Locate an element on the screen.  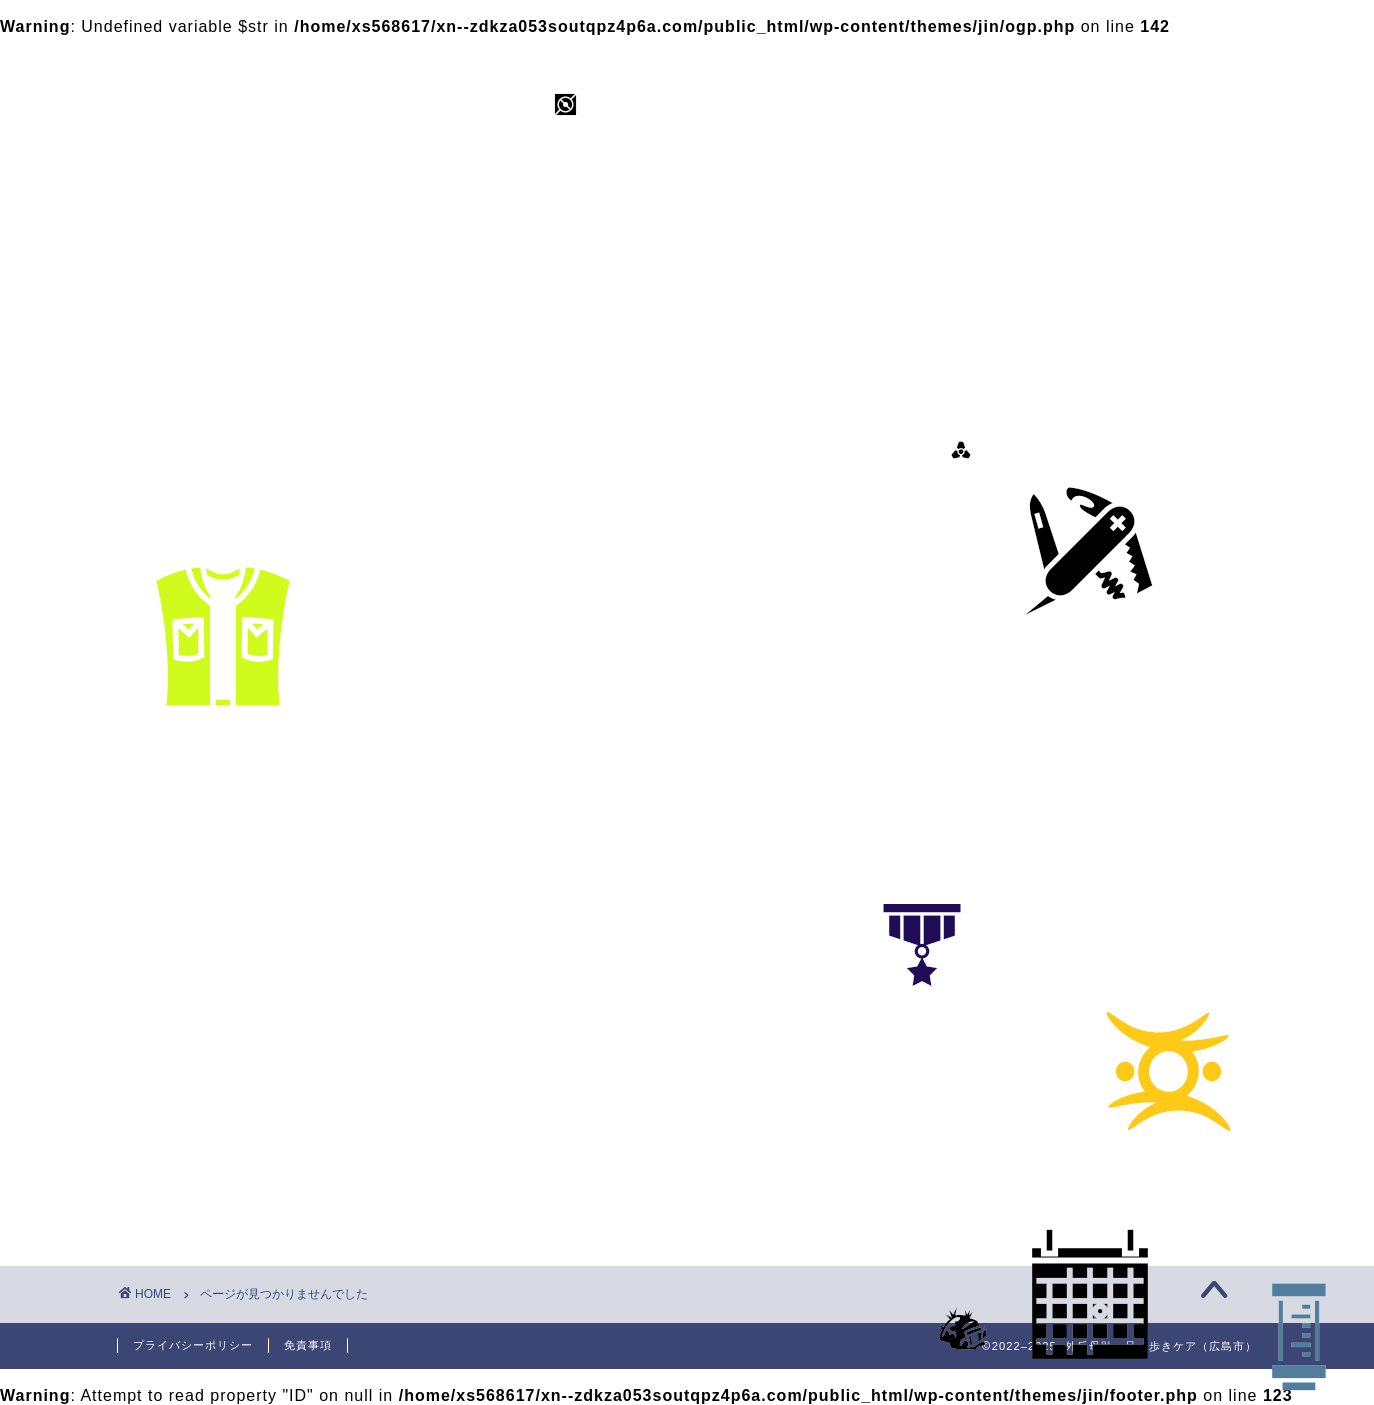
abstract game icon or badge element is located at coordinates (1168, 1071).